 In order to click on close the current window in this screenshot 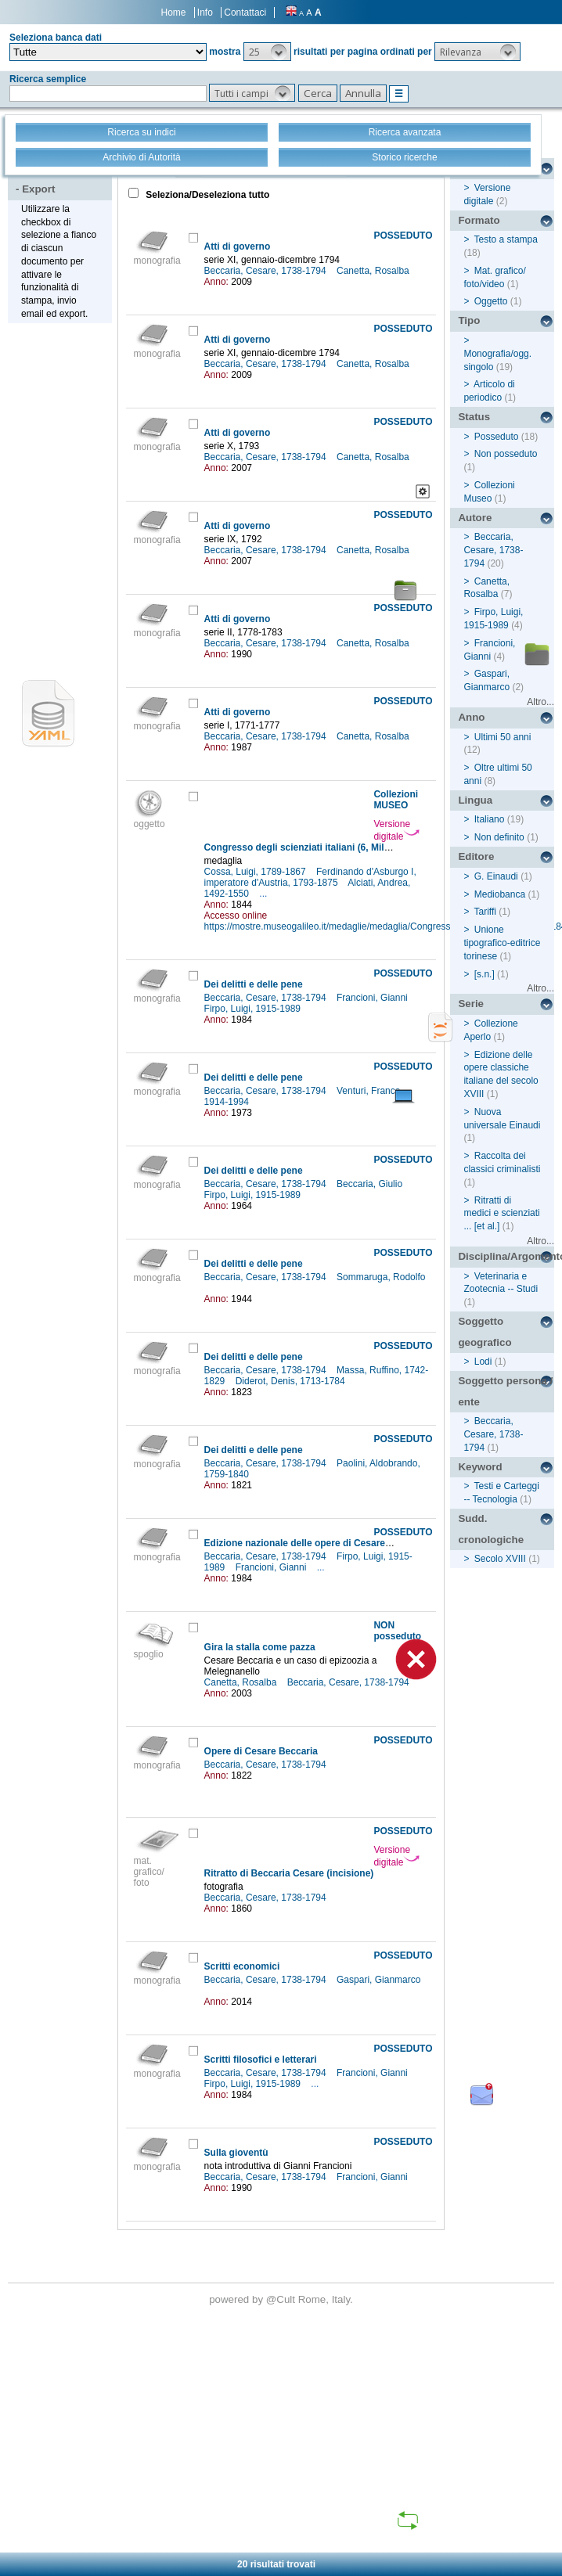, I will do `click(416, 1659)`.